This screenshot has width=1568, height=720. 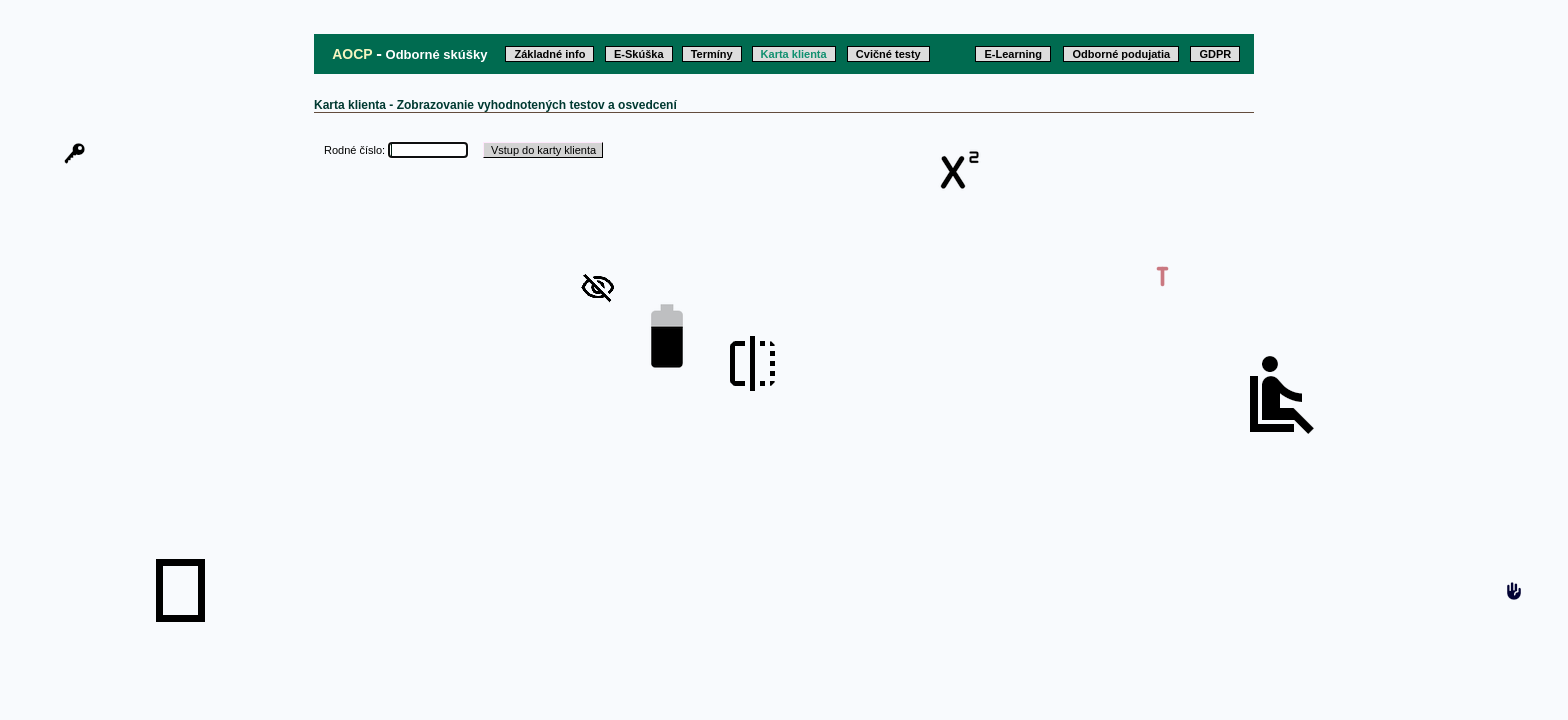 I want to click on format selected text as superscript, so click(x=953, y=170).